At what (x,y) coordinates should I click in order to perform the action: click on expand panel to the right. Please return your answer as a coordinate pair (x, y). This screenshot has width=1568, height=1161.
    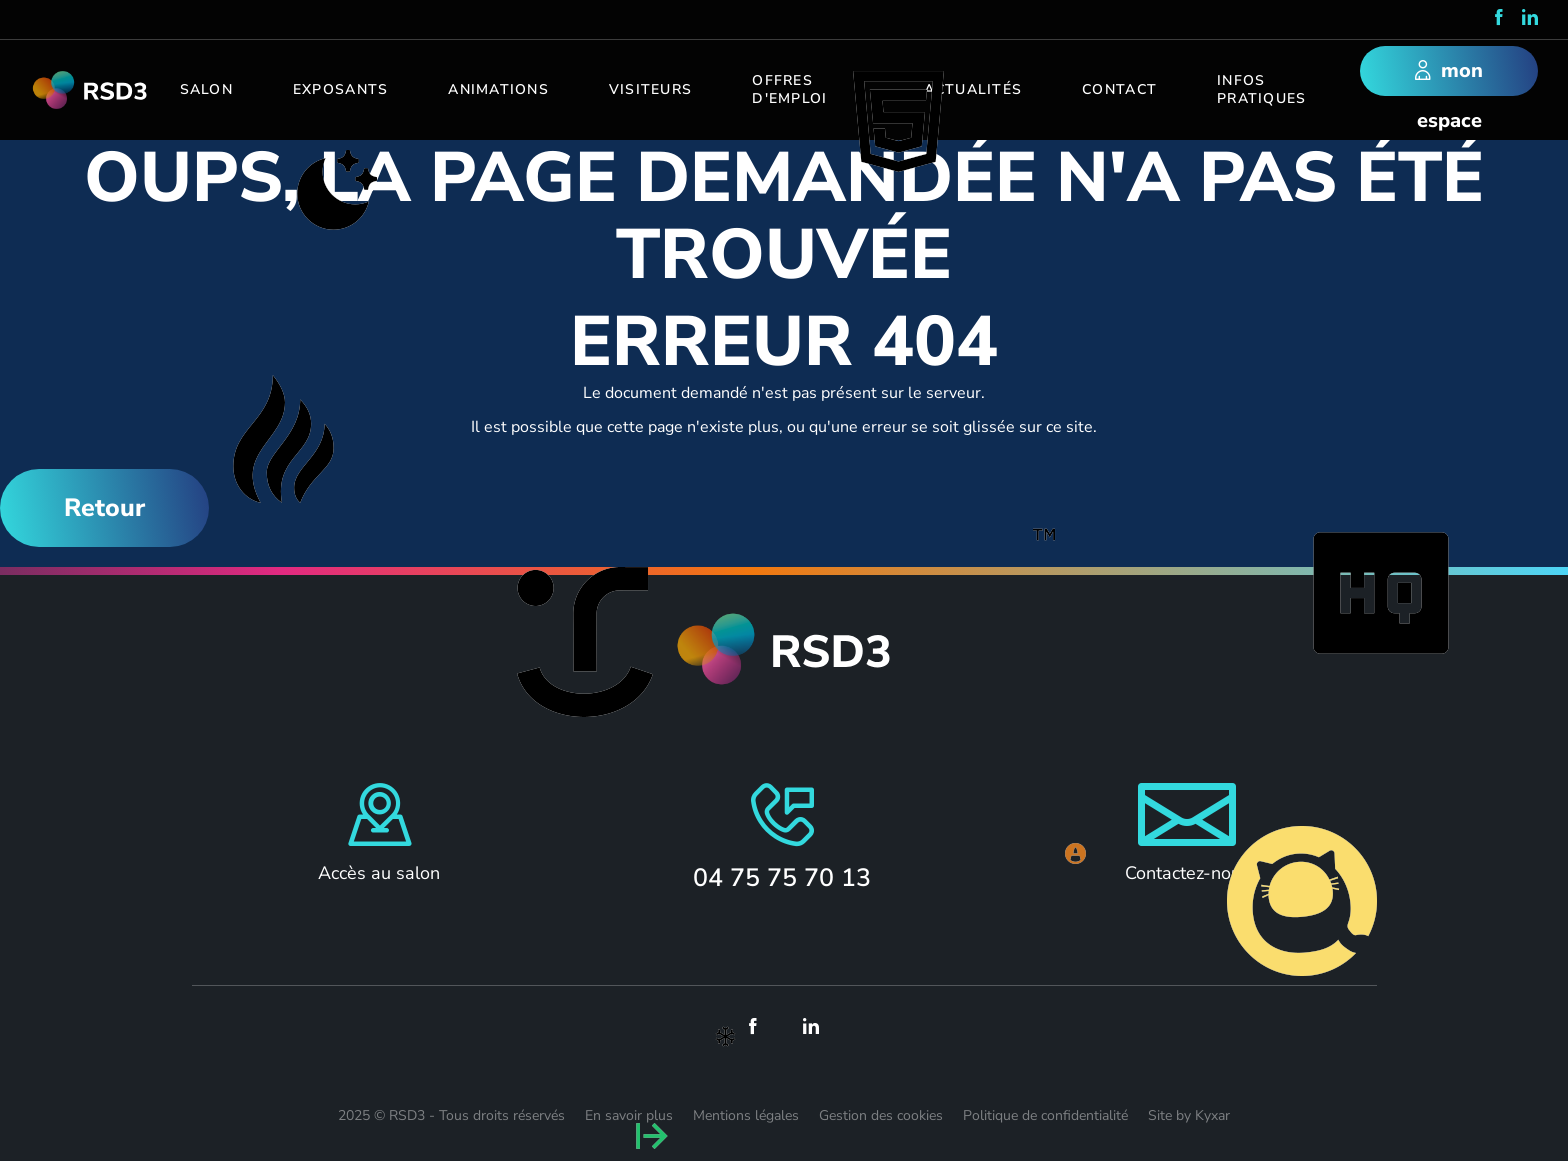
    Looking at the image, I should click on (651, 1136).